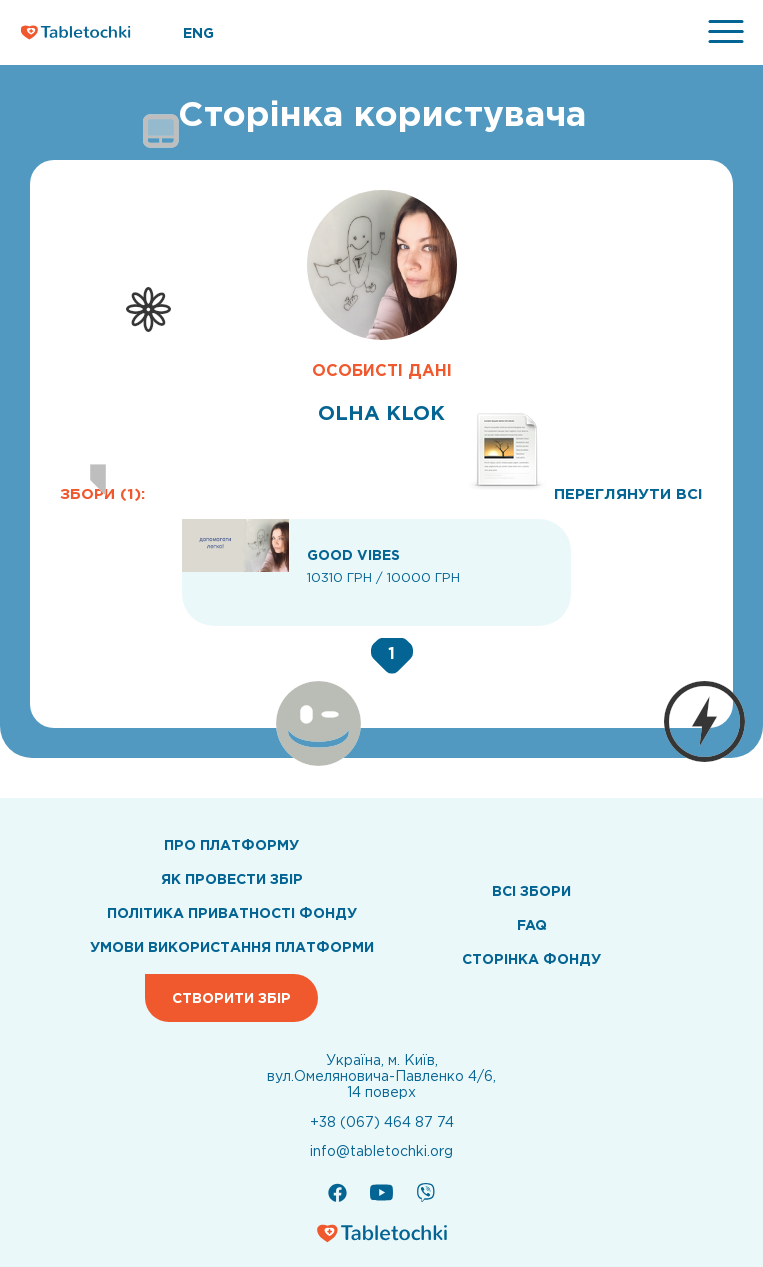 The width and height of the screenshot is (763, 1267). Describe the element at coordinates (162, 131) in the screenshot. I see `touchpad input device settings` at that location.